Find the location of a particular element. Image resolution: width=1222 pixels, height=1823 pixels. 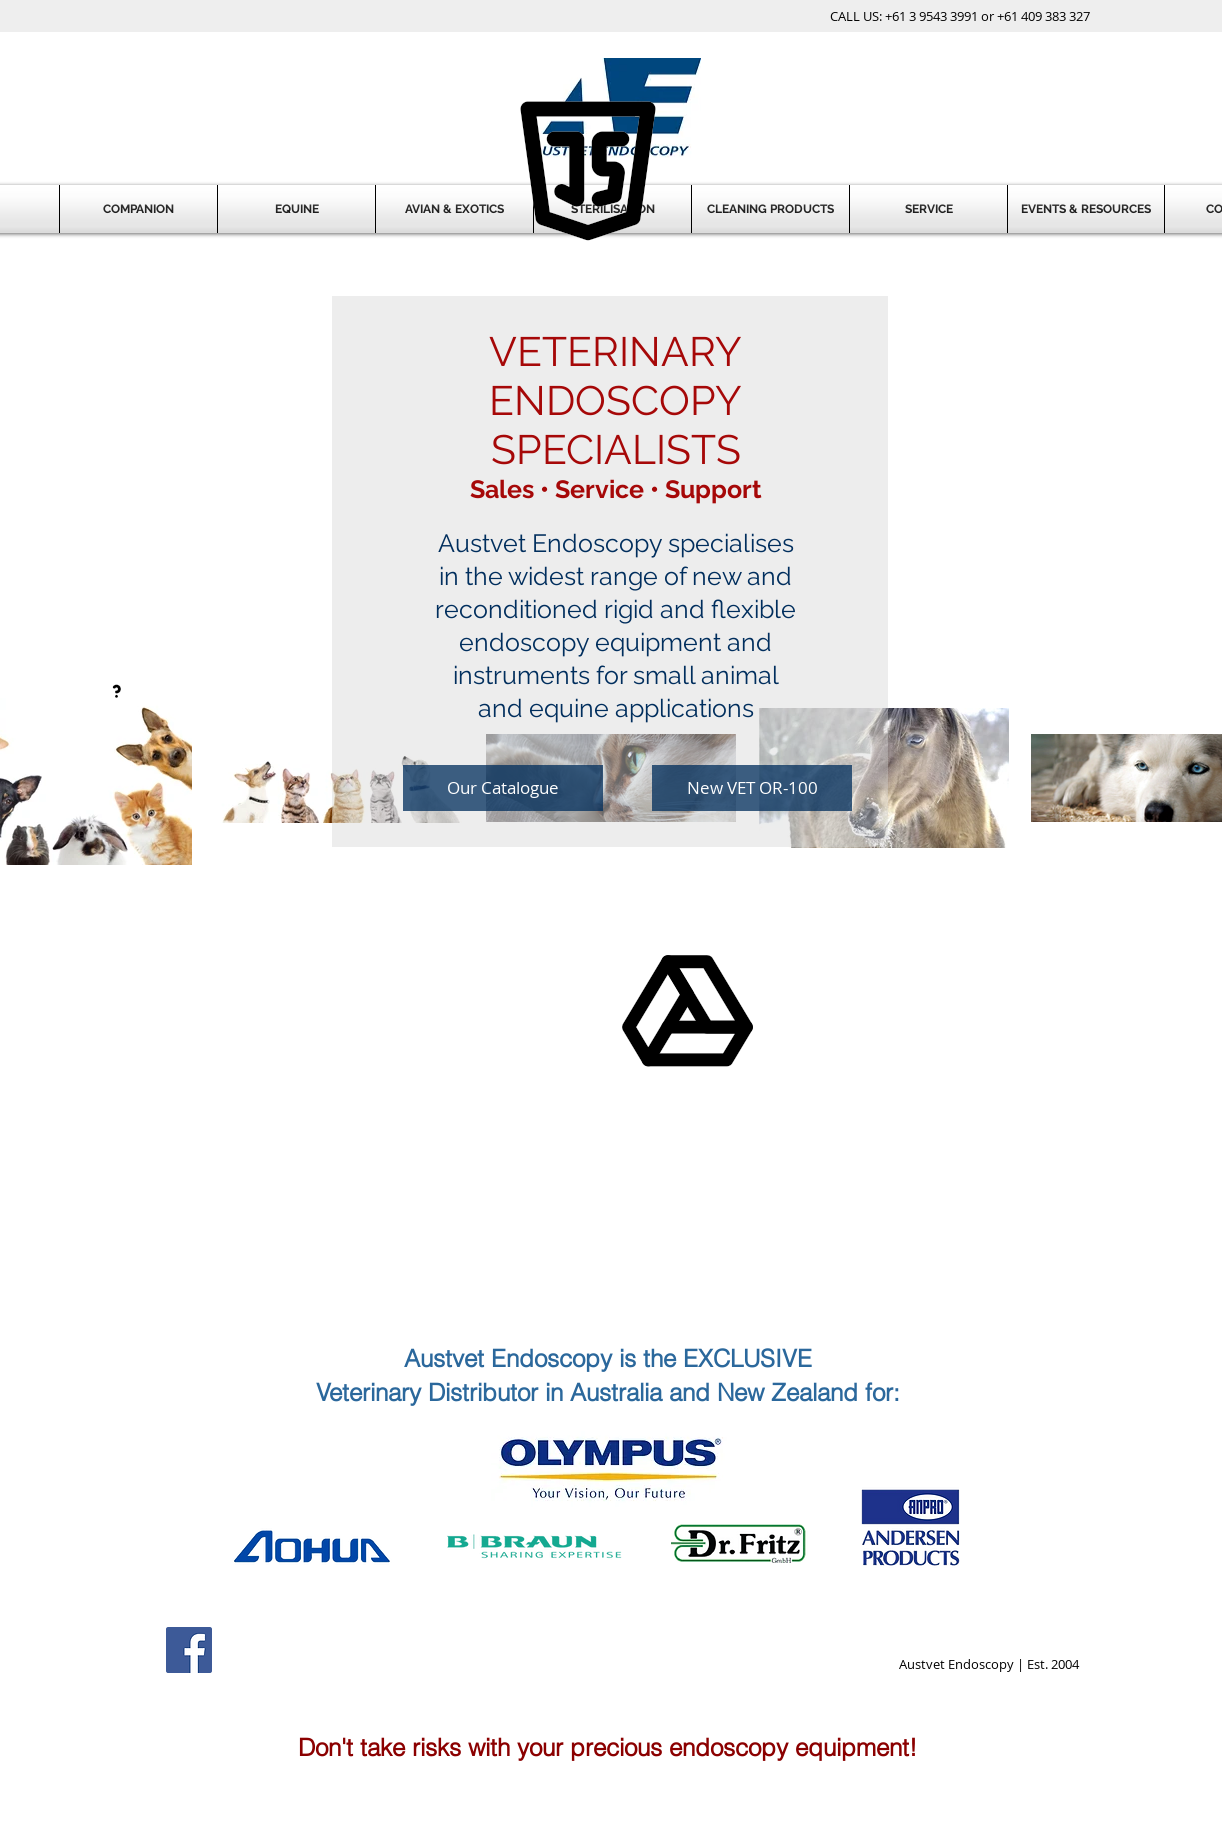

access help or support information is located at coordinates (116, 690).